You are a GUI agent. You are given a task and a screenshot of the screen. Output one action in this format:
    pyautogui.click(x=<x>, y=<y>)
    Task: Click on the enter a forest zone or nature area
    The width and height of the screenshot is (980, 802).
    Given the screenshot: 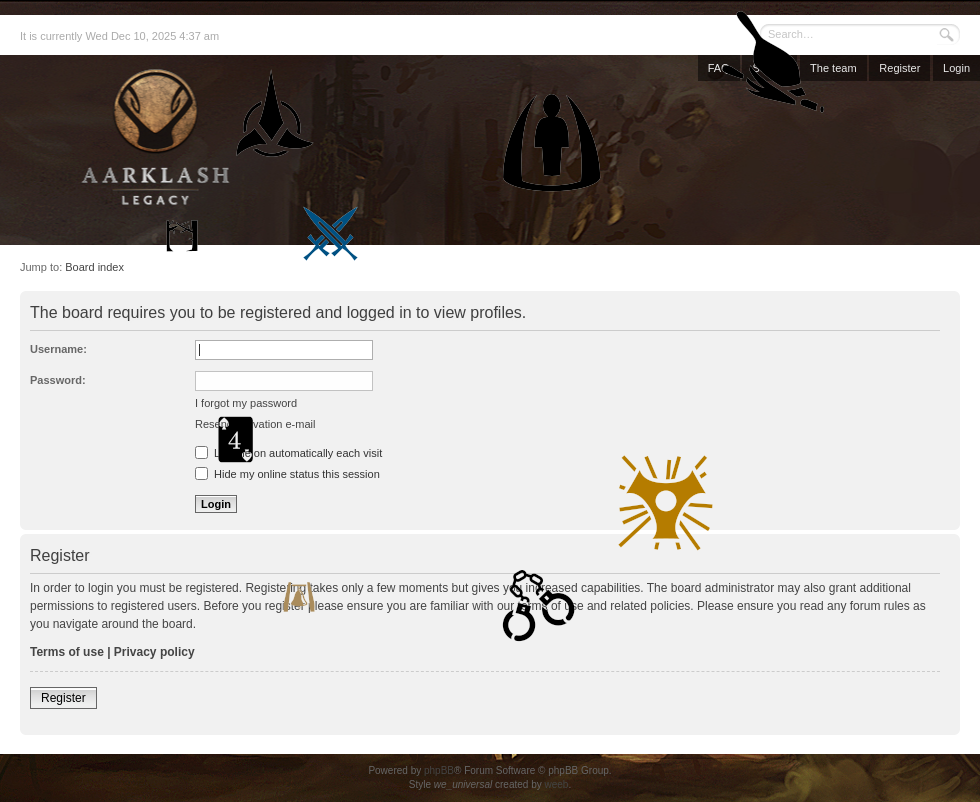 What is the action you would take?
    pyautogui.click(x=182, y=236)
    